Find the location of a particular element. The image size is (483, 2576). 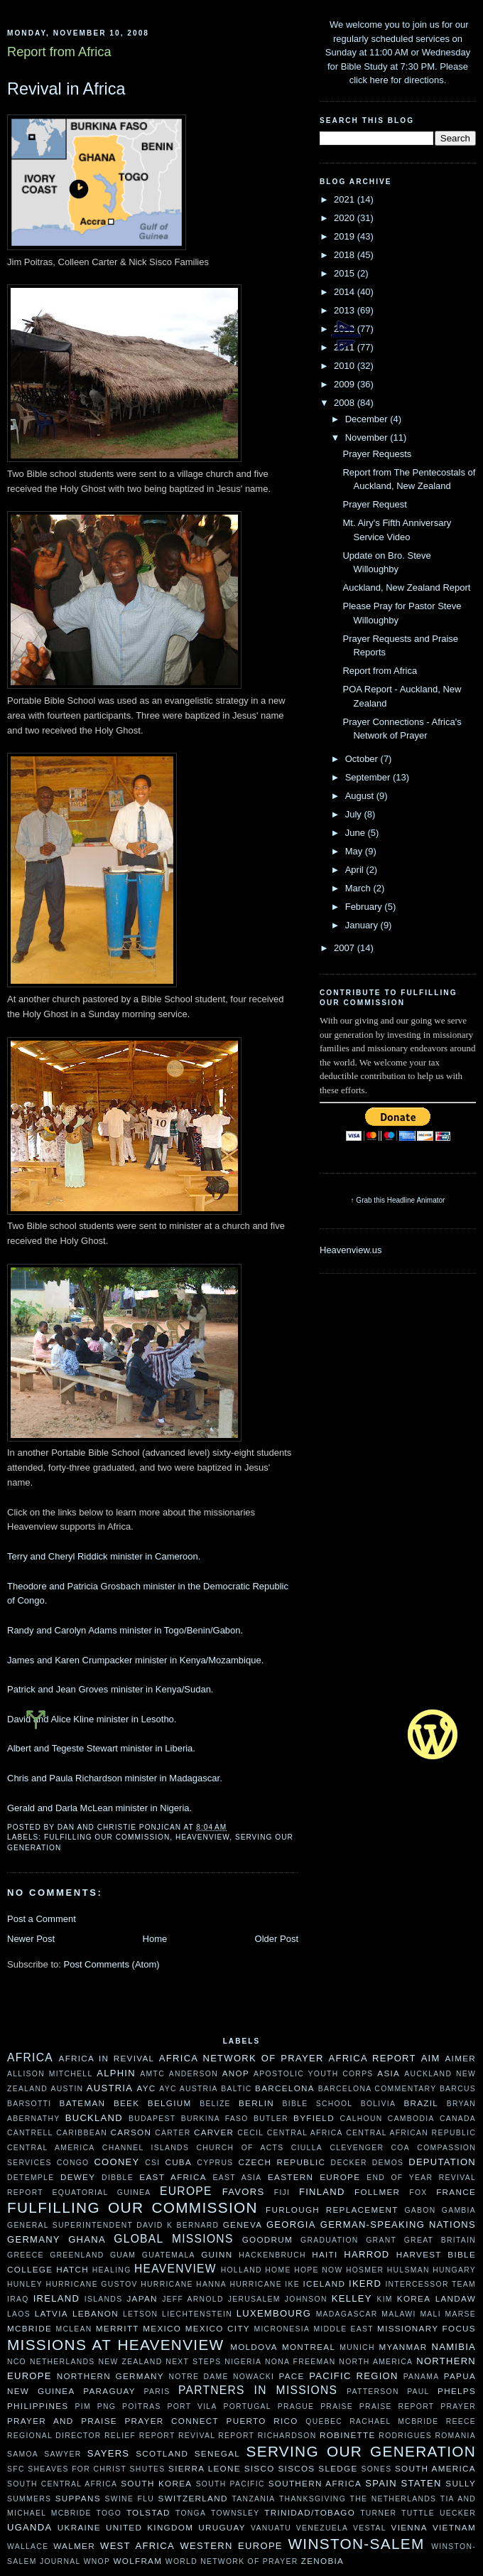

flip image horizontally is located at coordinates (346, 336).